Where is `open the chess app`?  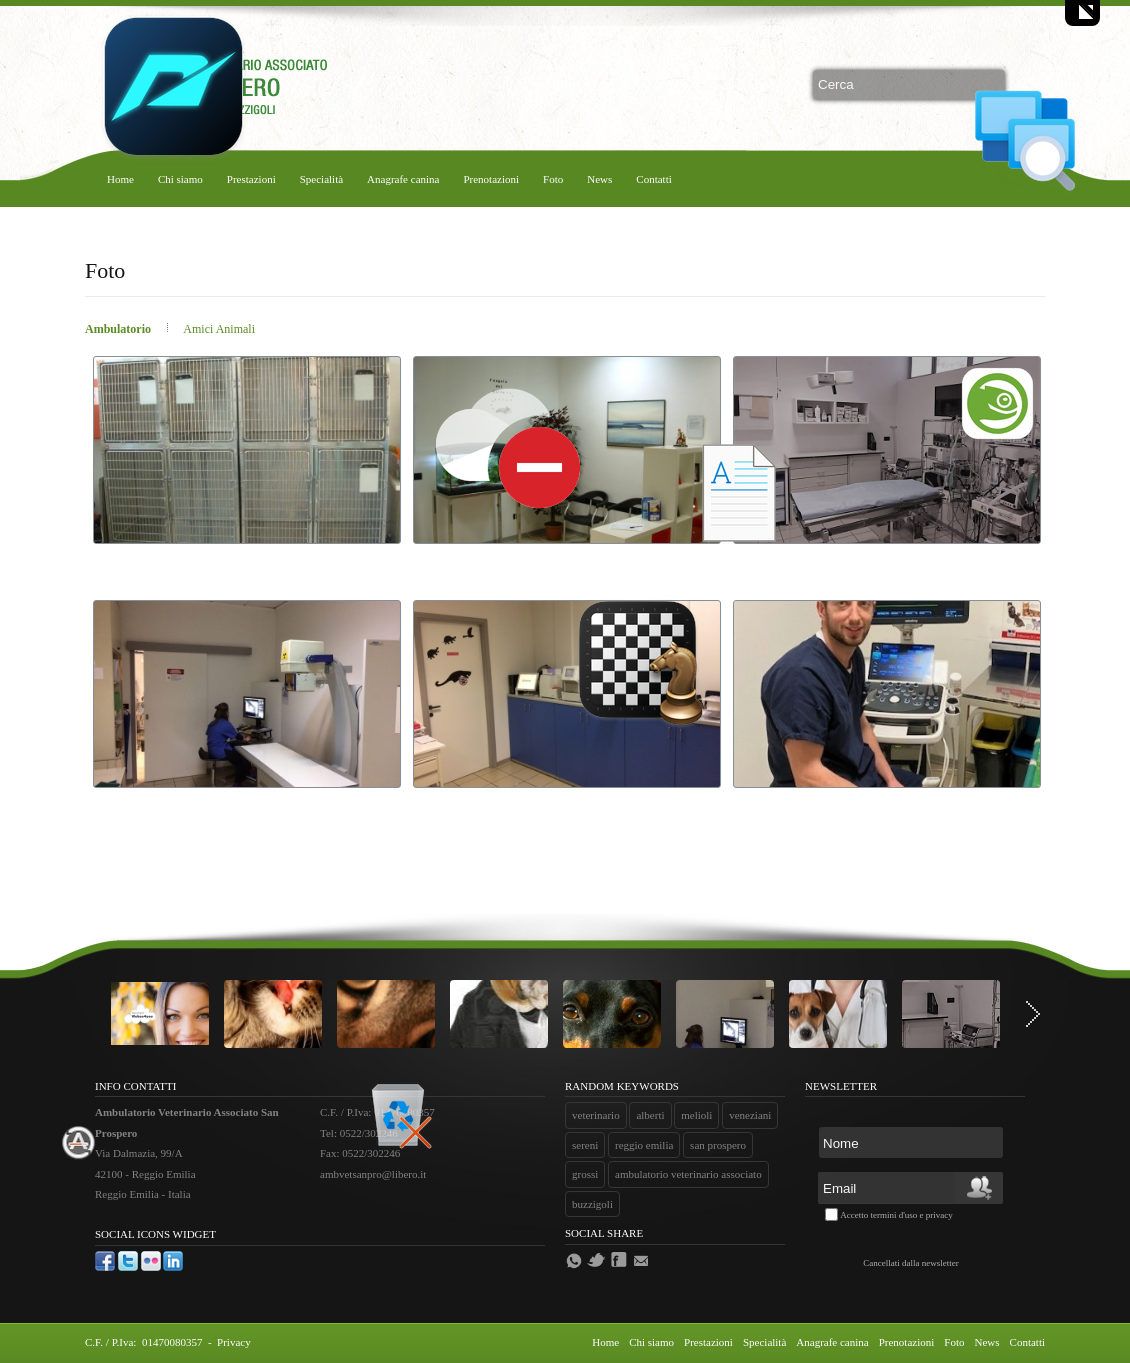 open the chess app is located at coordinates (637, 659).